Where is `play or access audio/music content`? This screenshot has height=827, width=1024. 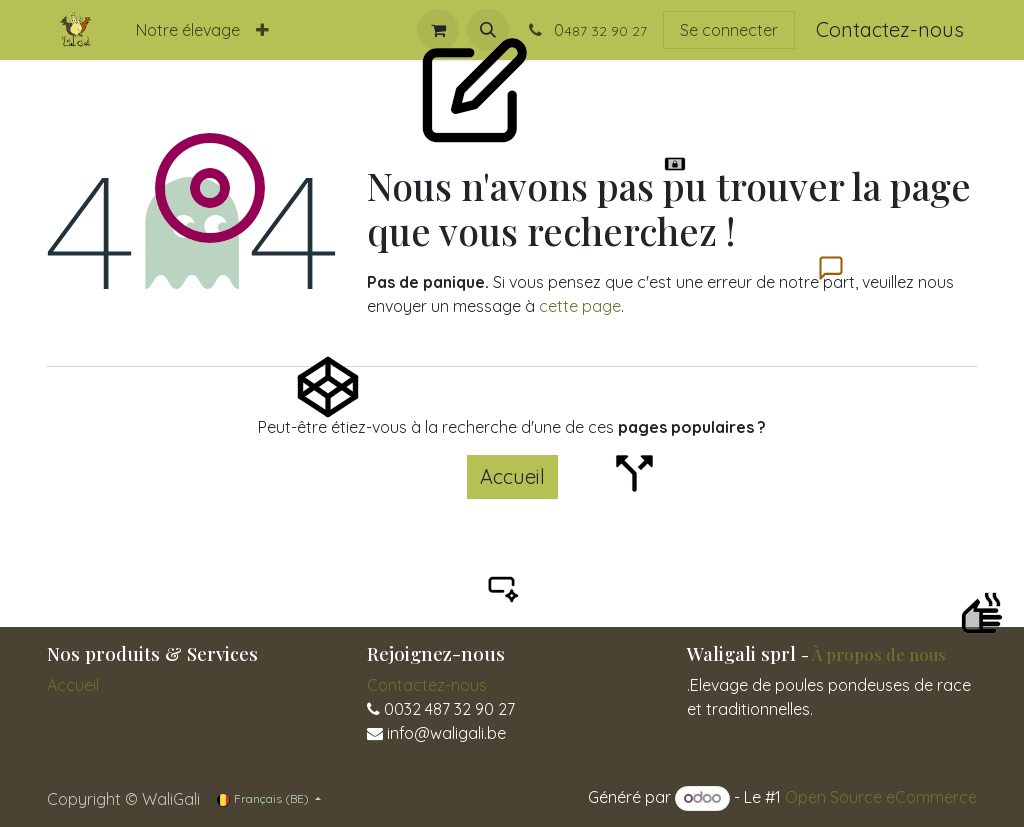
play or access audio/music content is located at coordinates (210, 188).